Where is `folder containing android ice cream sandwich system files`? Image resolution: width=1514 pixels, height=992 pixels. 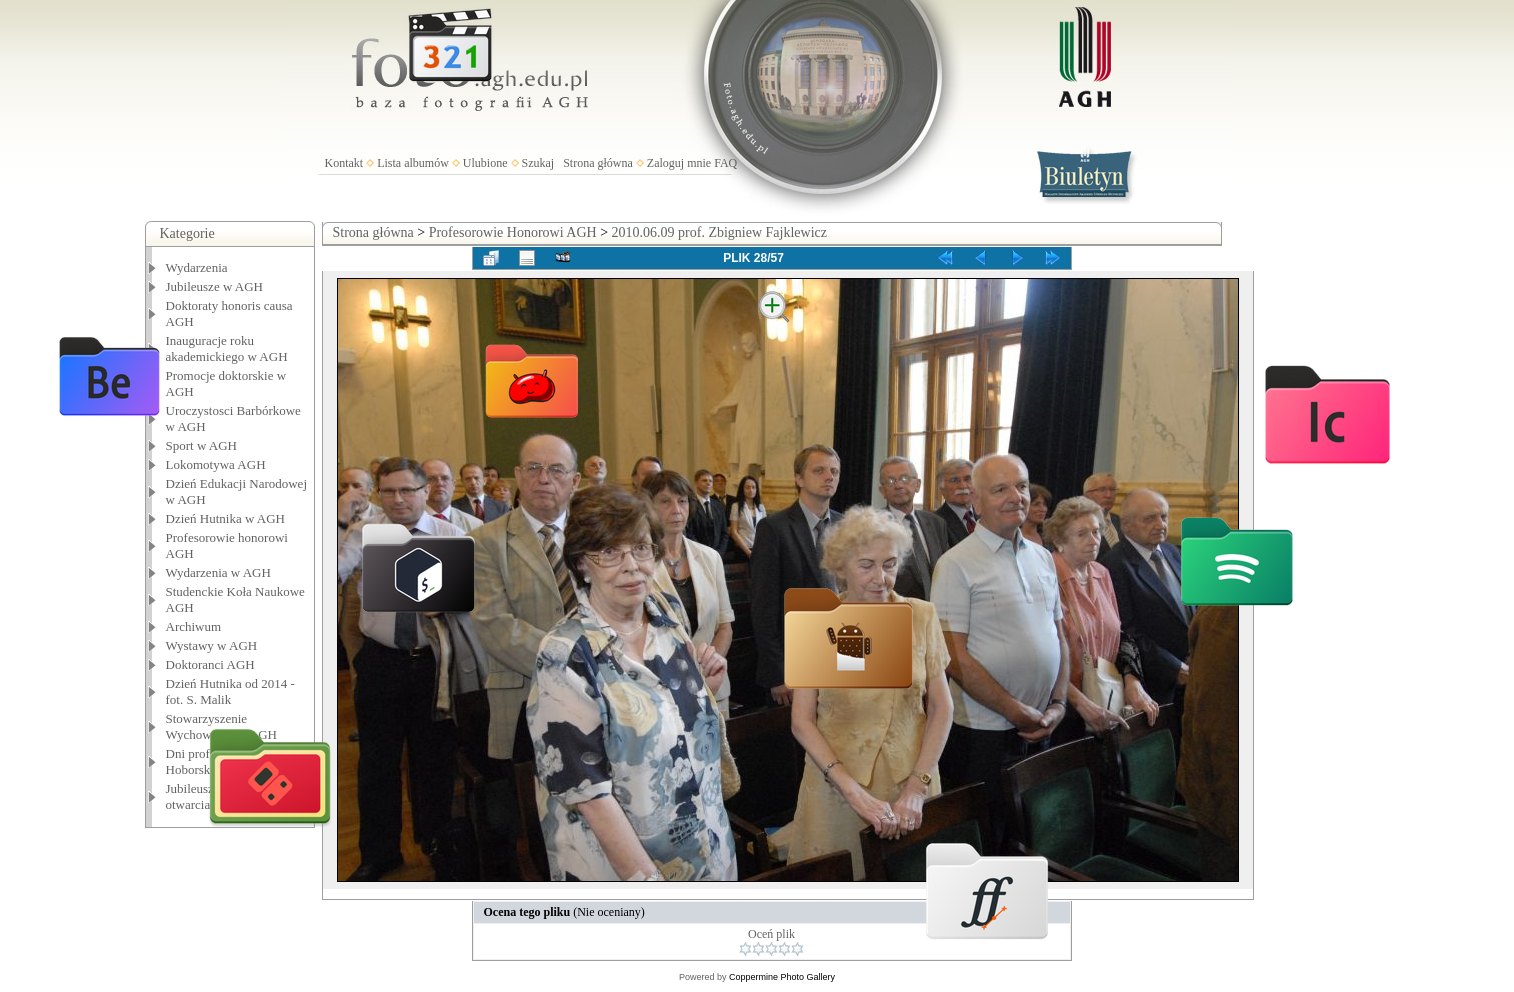 folder containing android ice cream sandwich system files is located at coordinates (848, 642).